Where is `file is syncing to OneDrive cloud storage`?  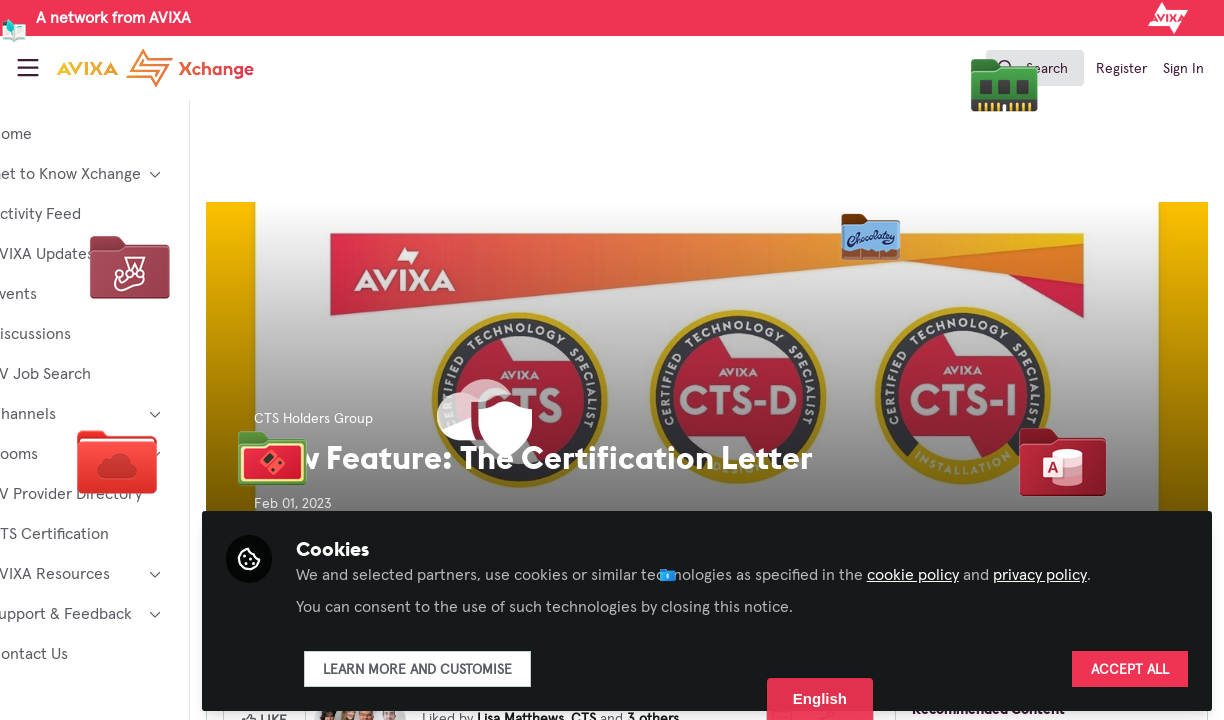
file is syncing to OneDrive cloud storage is located at coordinates (484, 410).